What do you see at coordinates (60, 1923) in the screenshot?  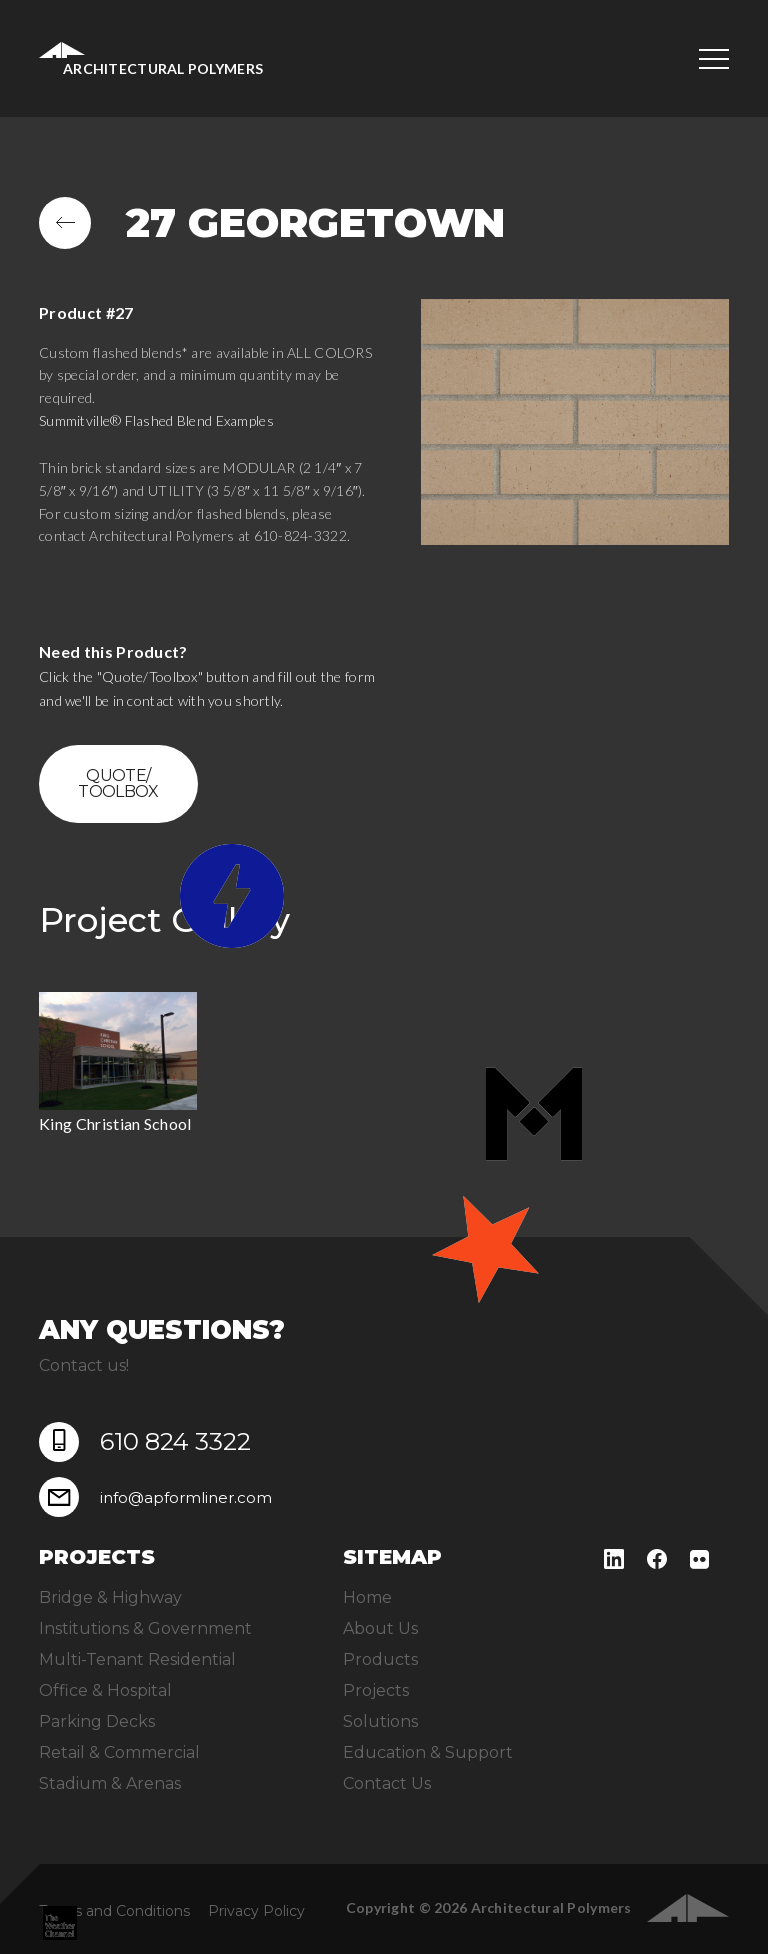 I see `open the weather channel app` at bounding box center [60, 1923].